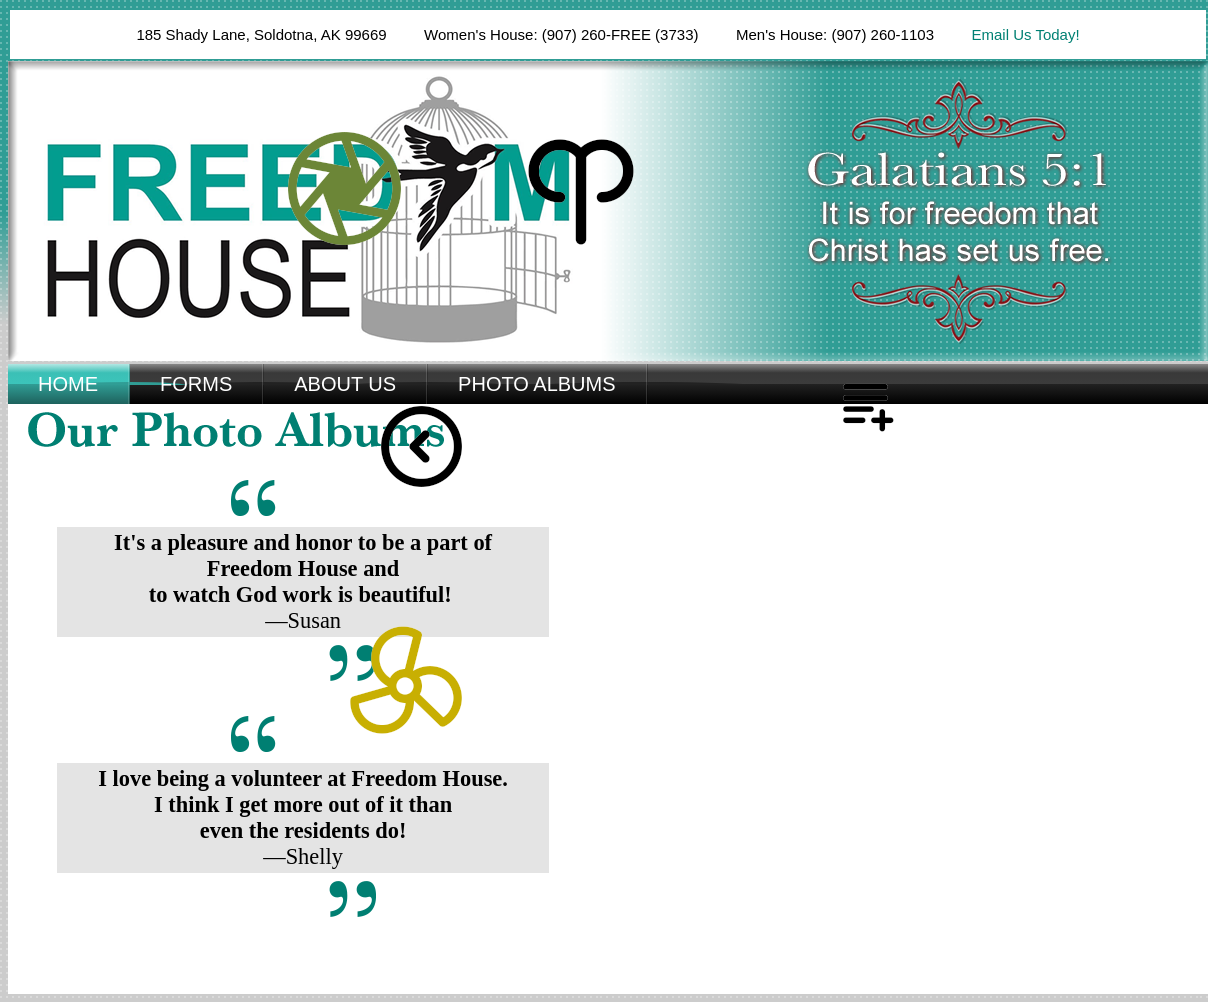 Image resolution: width=1208 pixels, height=1002 pixels. I want to click on add new text or text field, so click(865, 403).